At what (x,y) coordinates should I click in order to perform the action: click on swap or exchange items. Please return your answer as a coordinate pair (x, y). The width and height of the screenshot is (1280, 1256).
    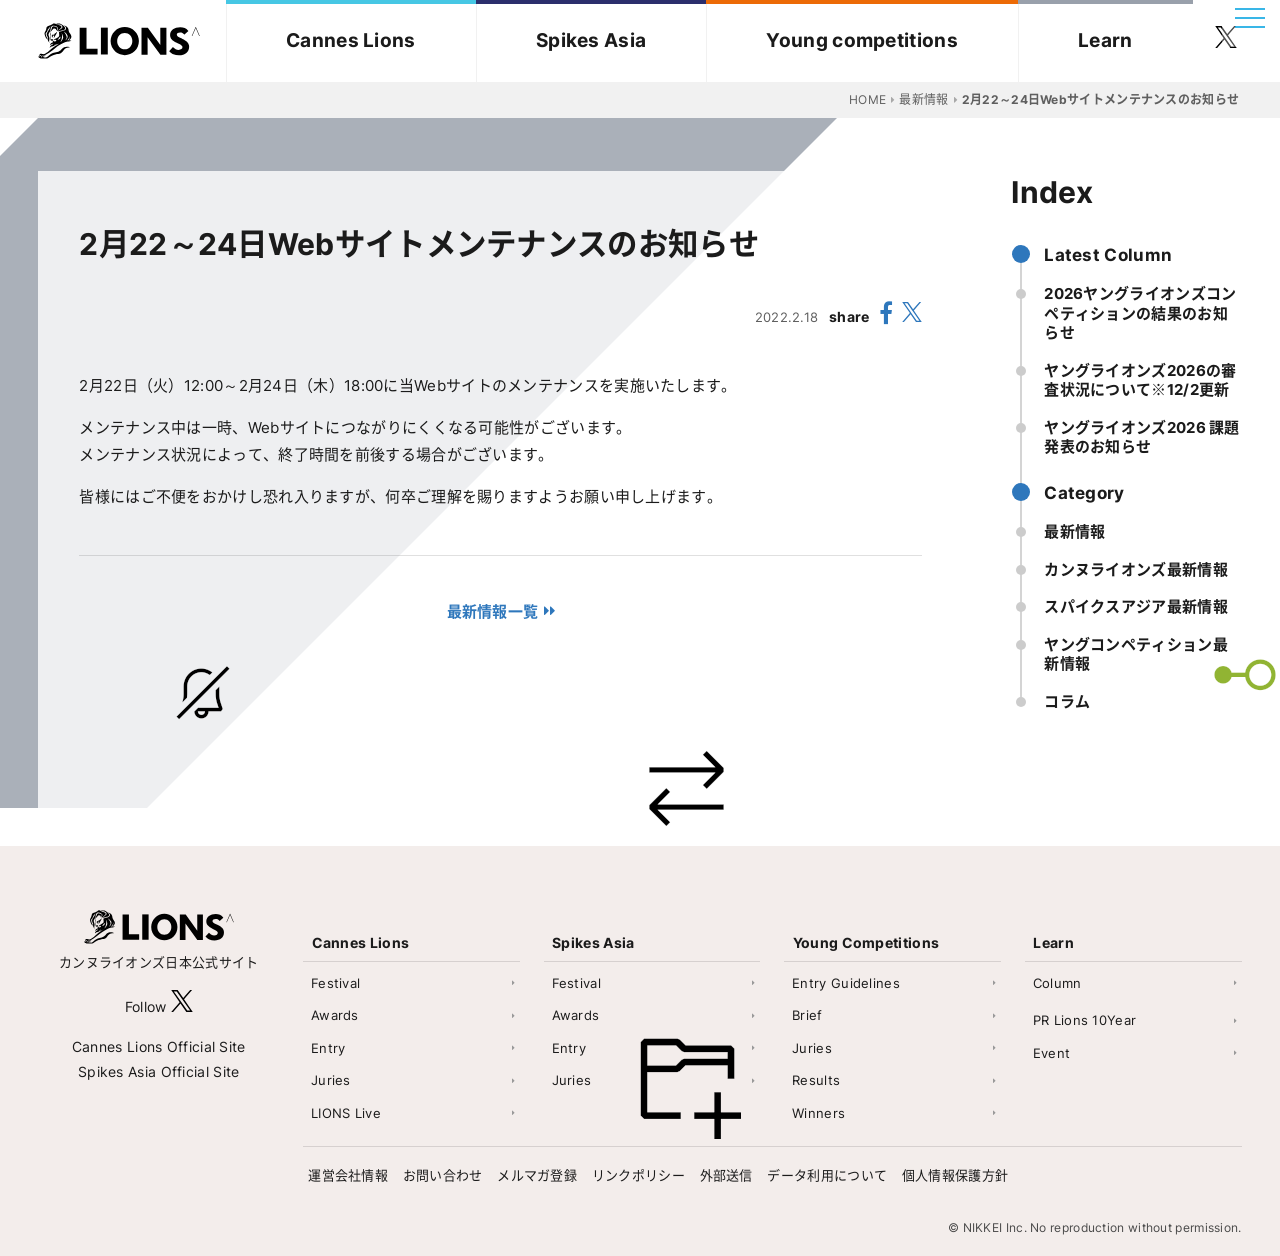
    Looking at the image, I should click on (686, 788).